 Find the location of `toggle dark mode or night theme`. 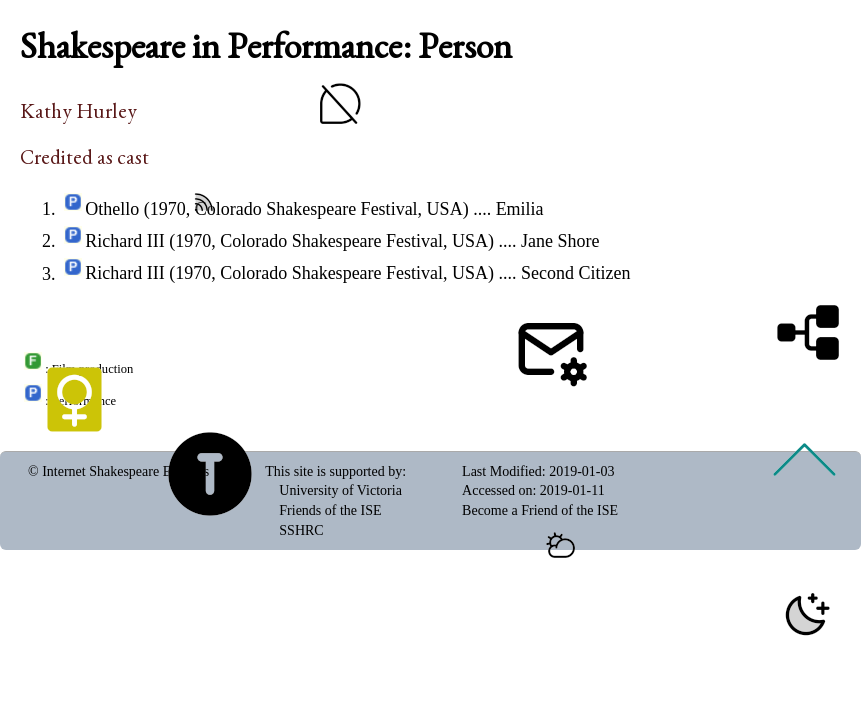

toggle dark mode or night theme is located at coordinates (806, 615).